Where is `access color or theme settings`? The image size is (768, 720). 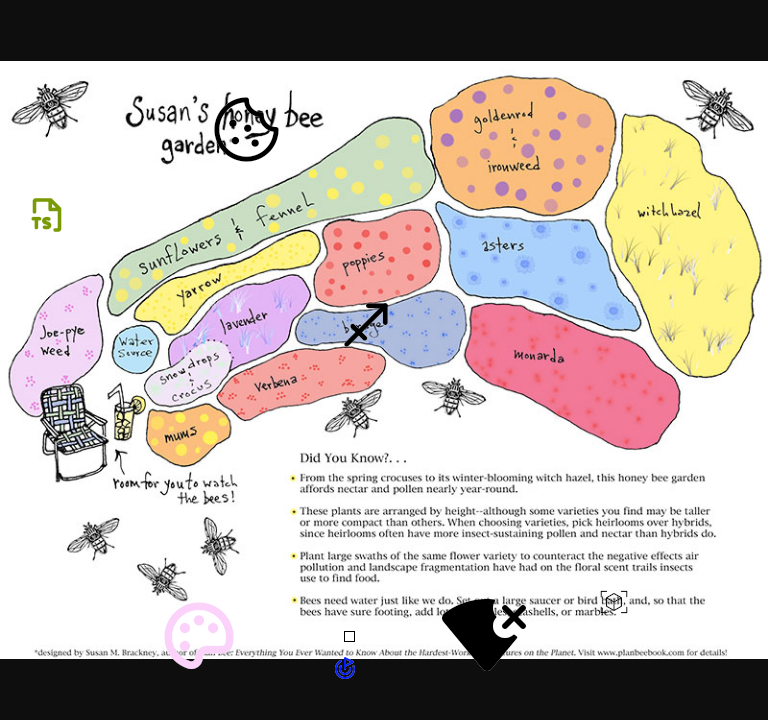 access color or theme settings is located at coordinates (199, 637).